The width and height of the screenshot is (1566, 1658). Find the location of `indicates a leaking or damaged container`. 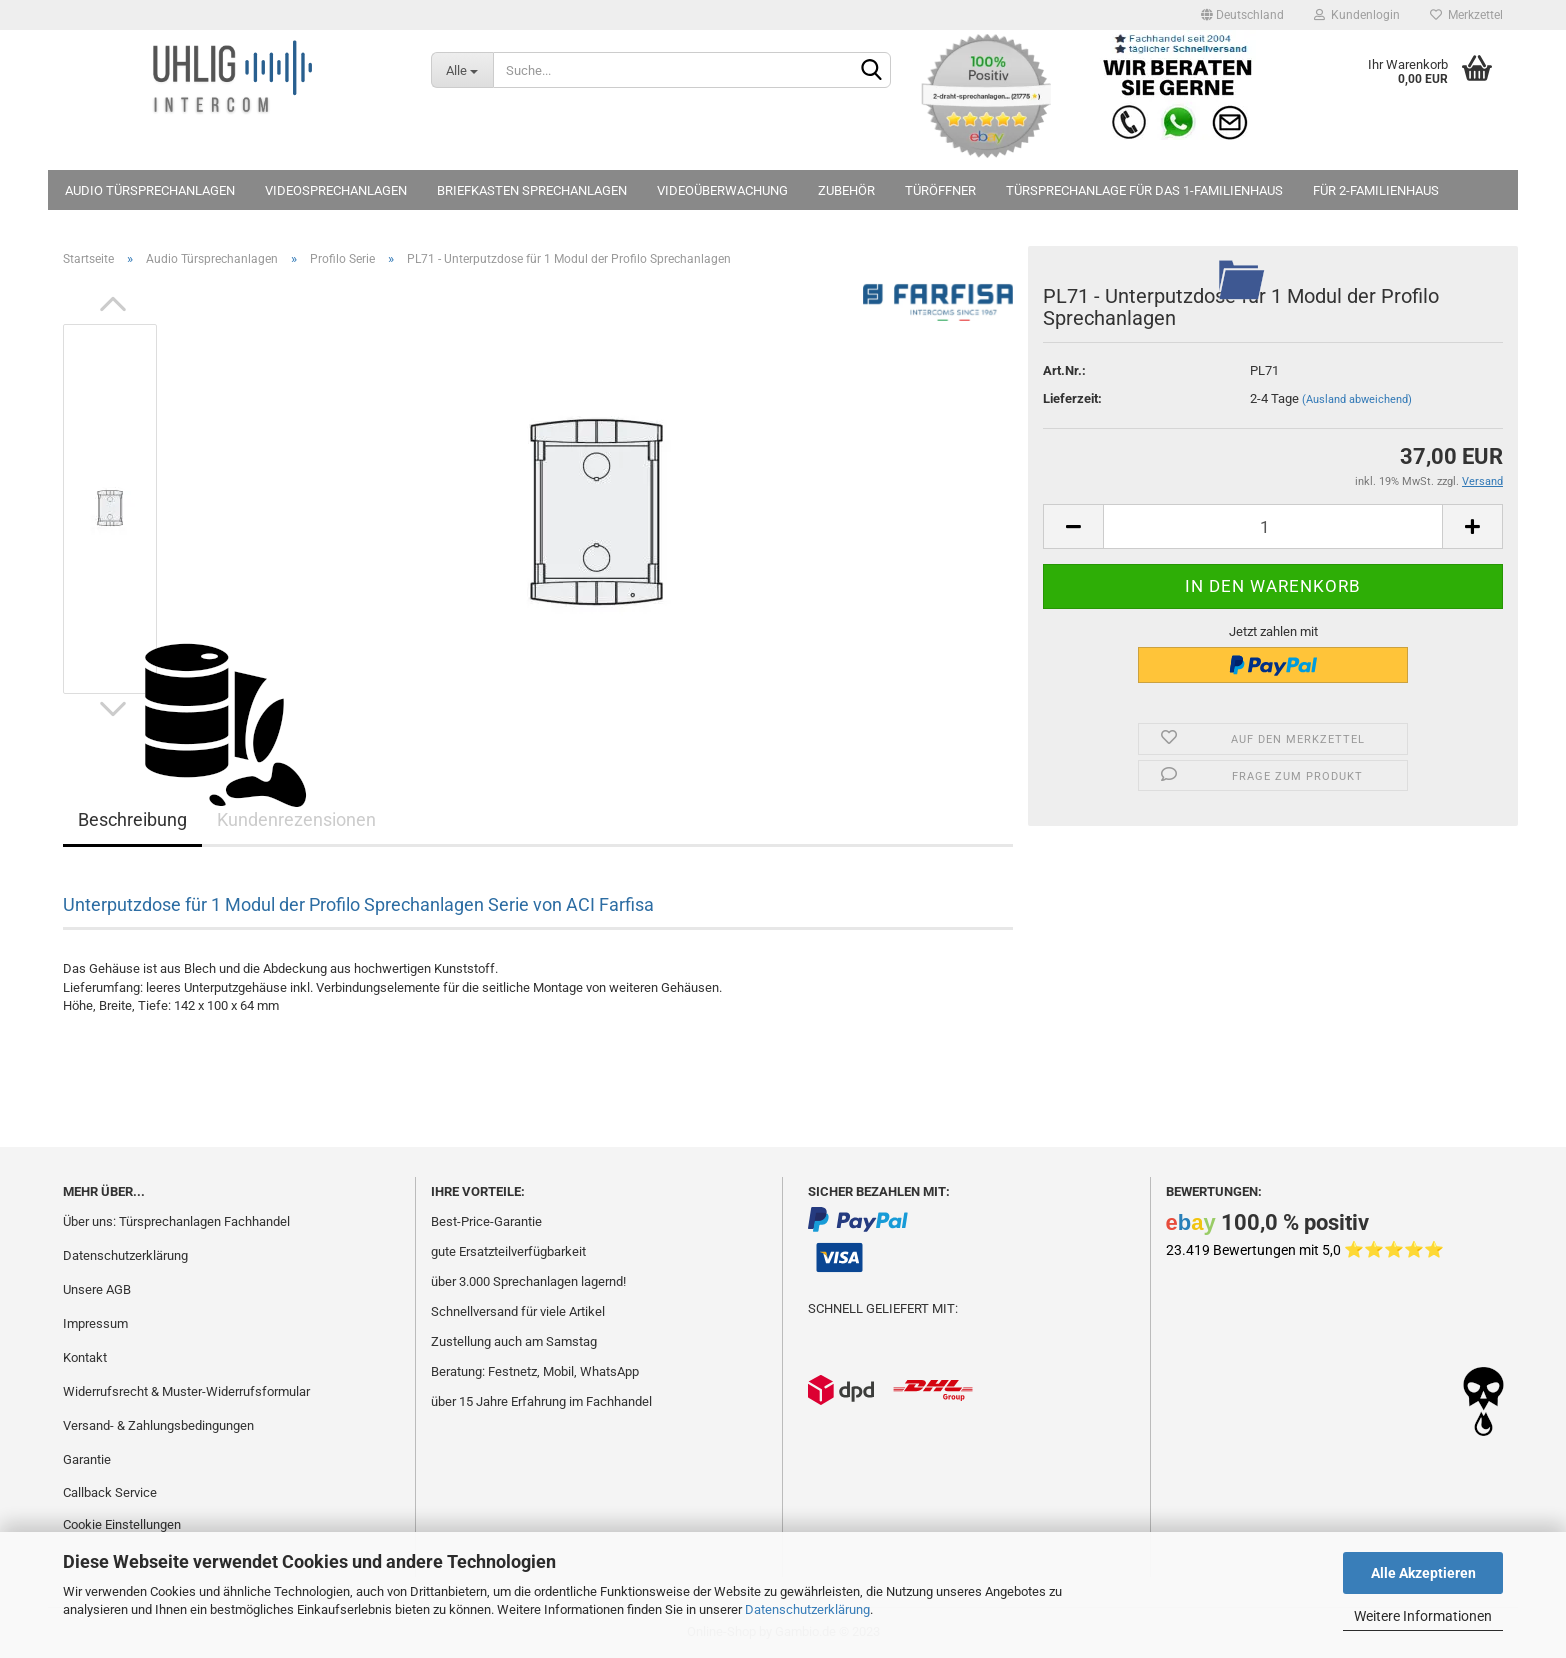

indicates a leaking or damaged container is located at coordinates (223, 723).